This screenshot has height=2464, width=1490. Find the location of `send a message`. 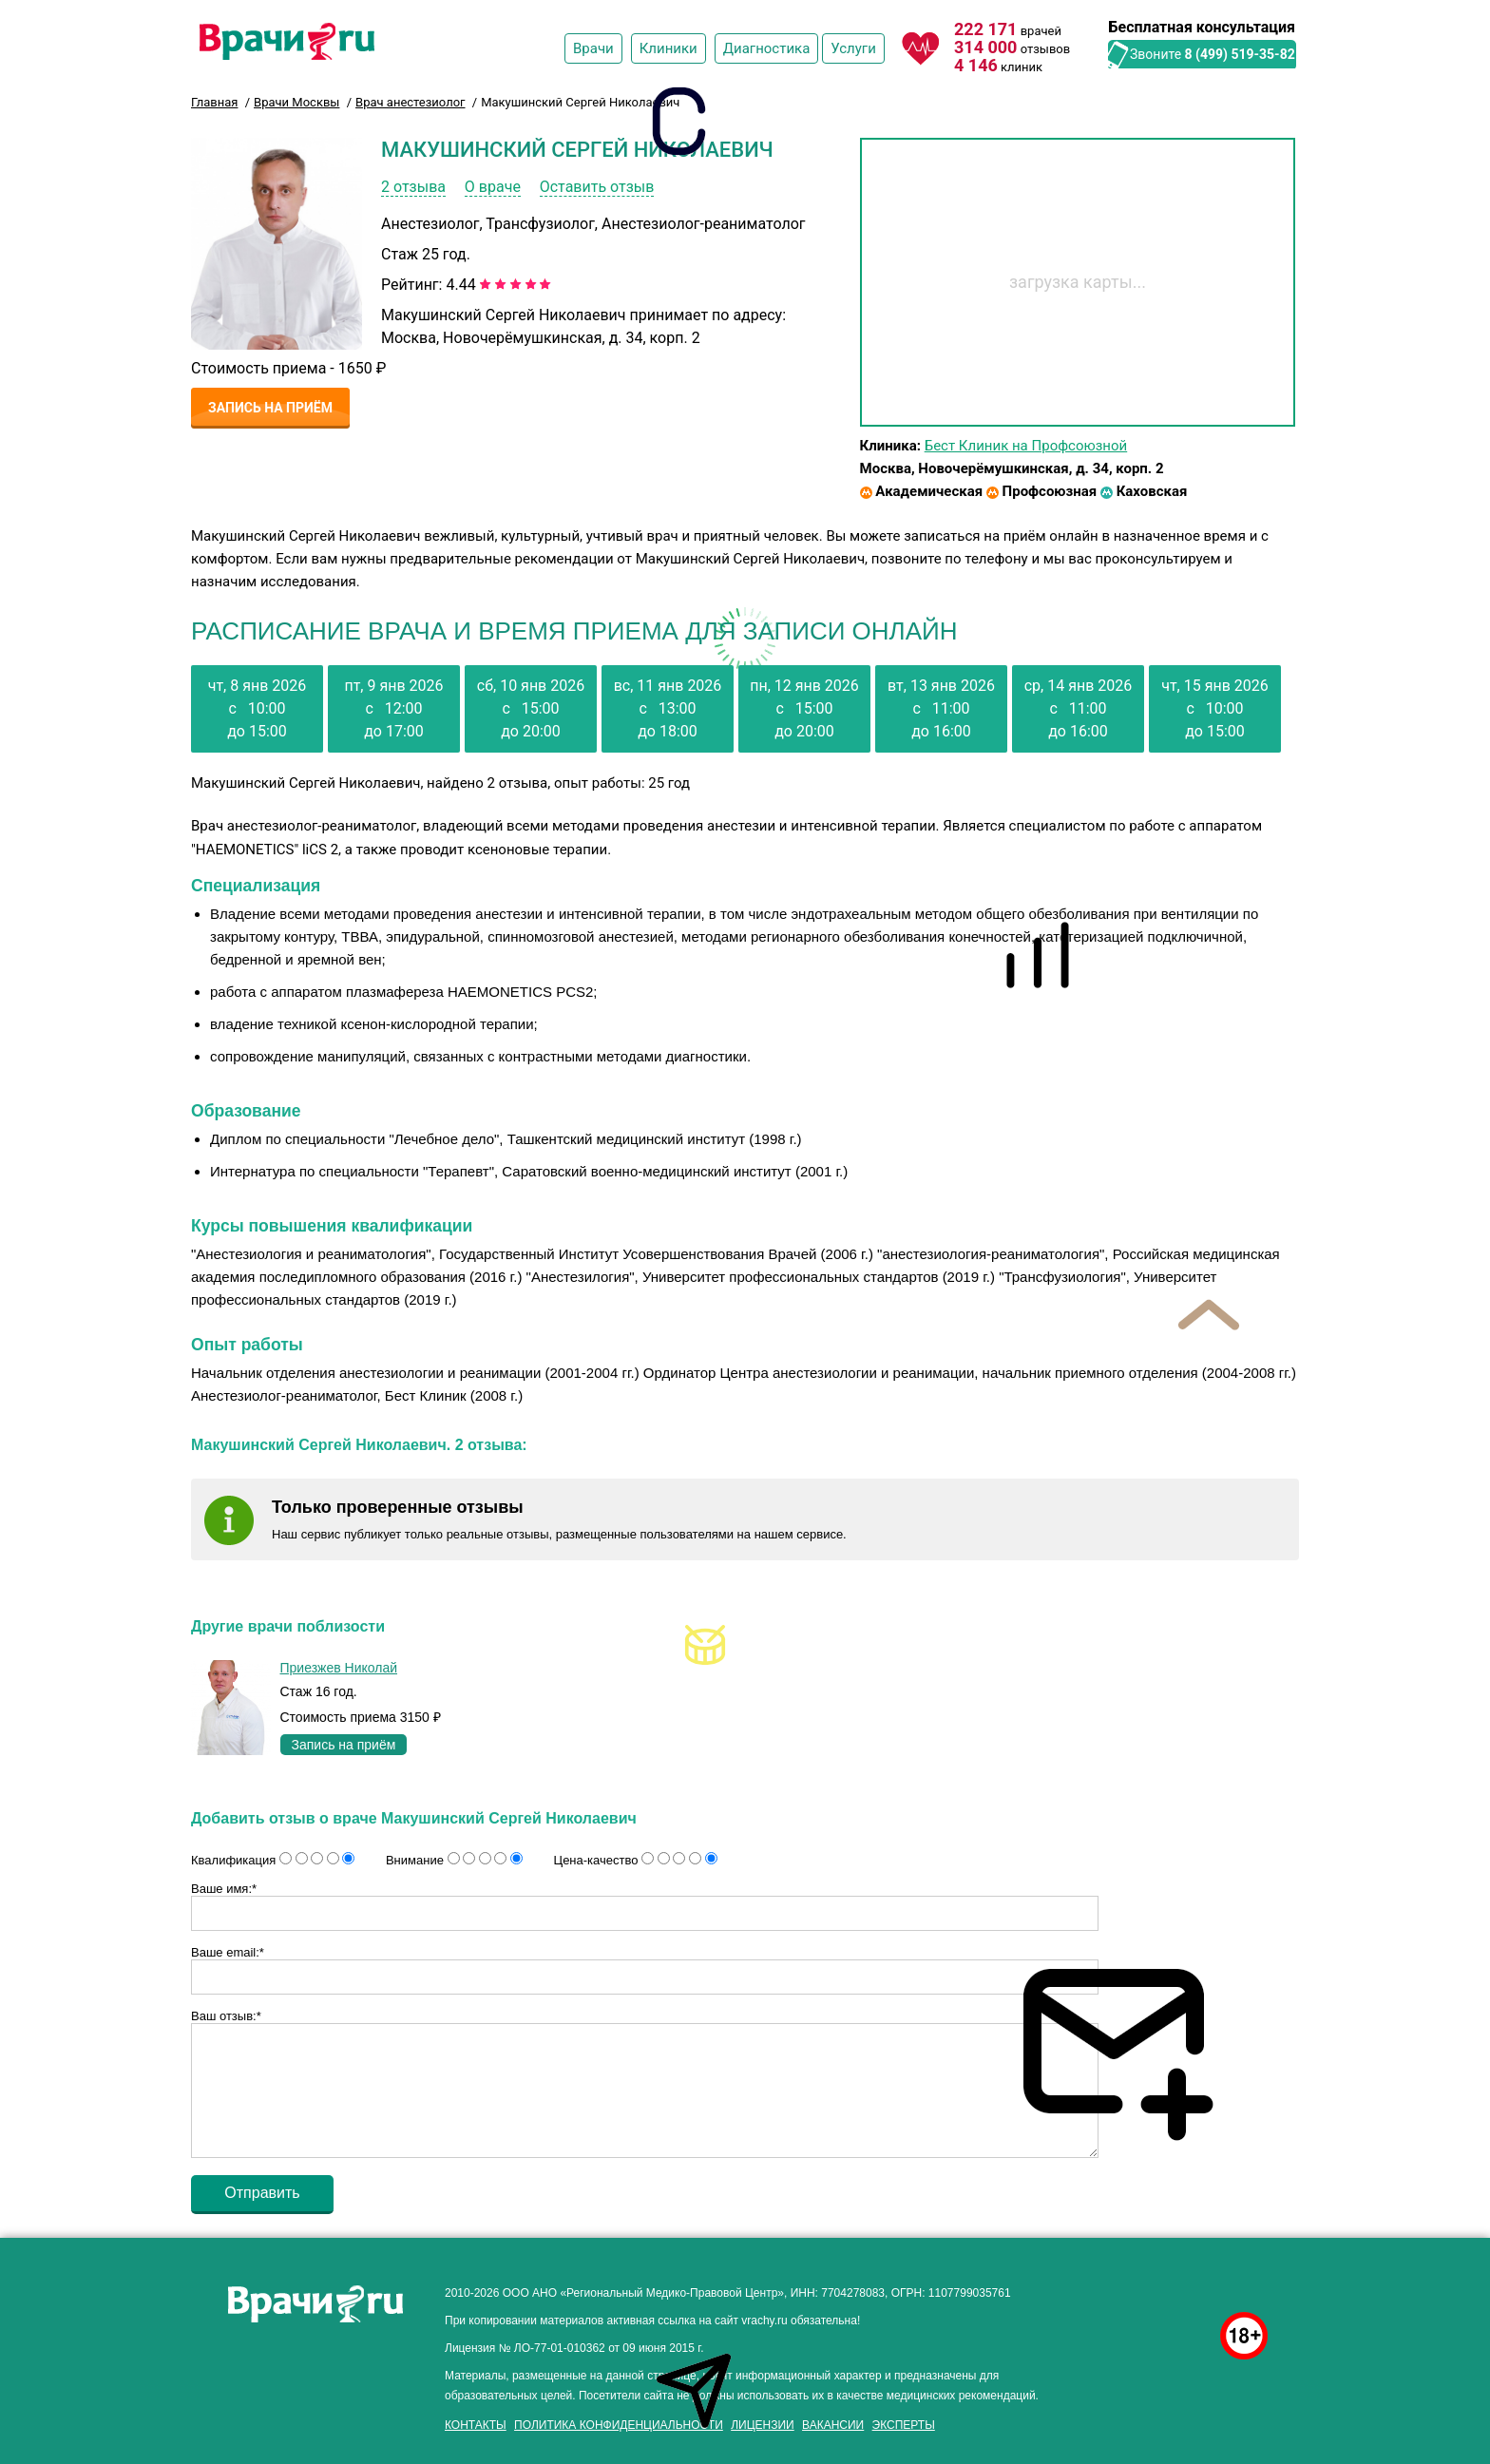

send a message is located at coordinates (697, 2387).